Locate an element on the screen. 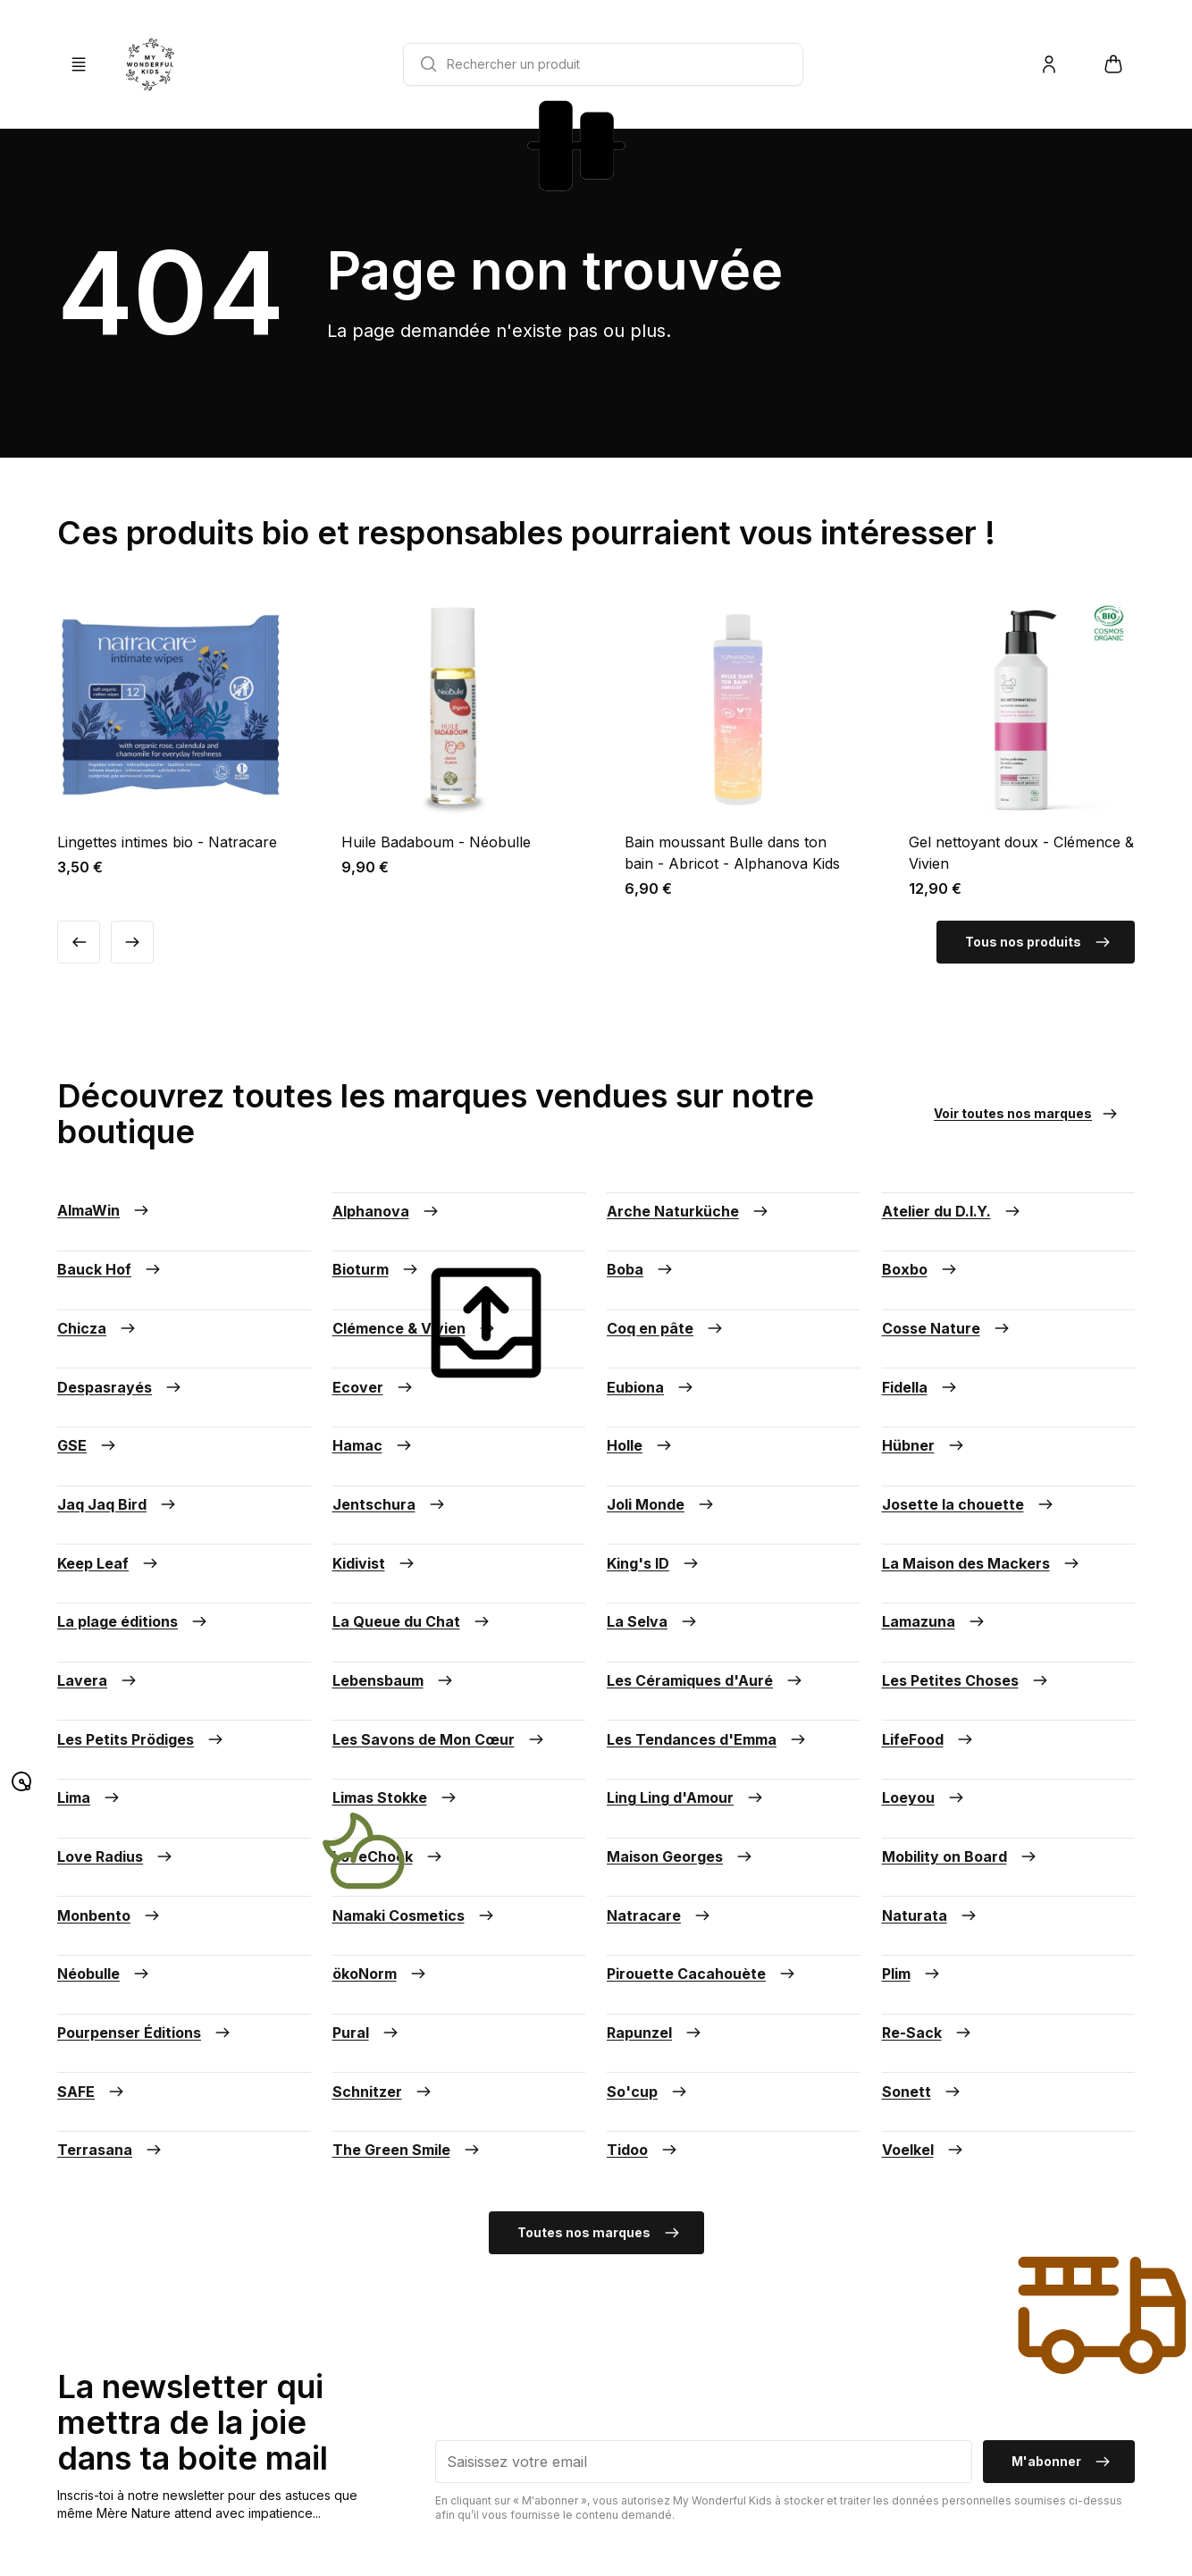 The image size is (1192, 2576). emergency services or fire department contact is located at coordinates (1096, 2307).